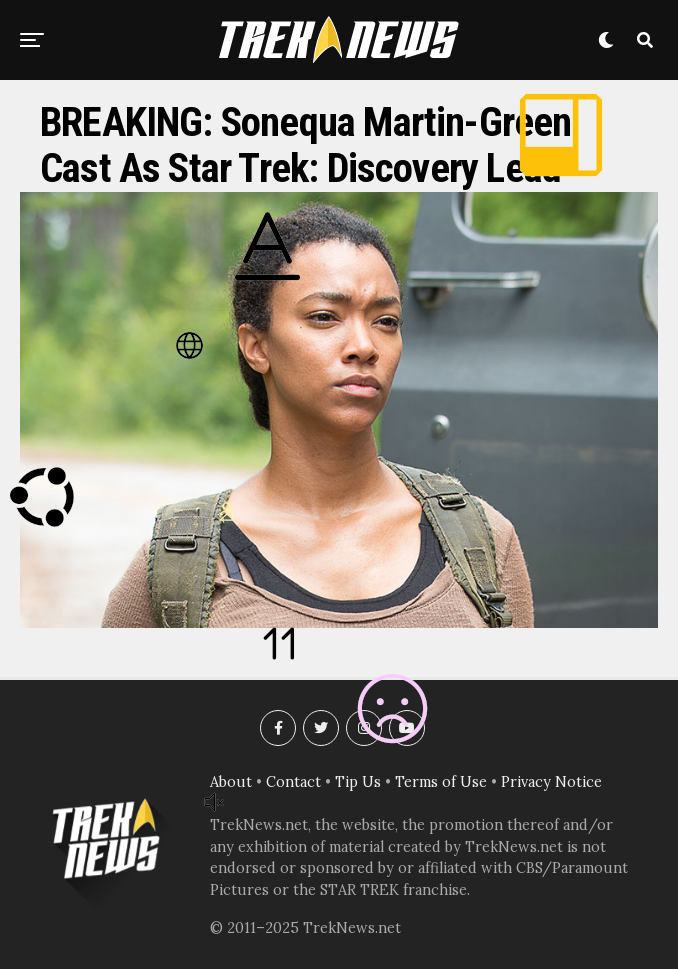  Describe the element at coordinates (226, 511) in the screenshot. I see `fasten seatbelt reminder indicator` at that location.